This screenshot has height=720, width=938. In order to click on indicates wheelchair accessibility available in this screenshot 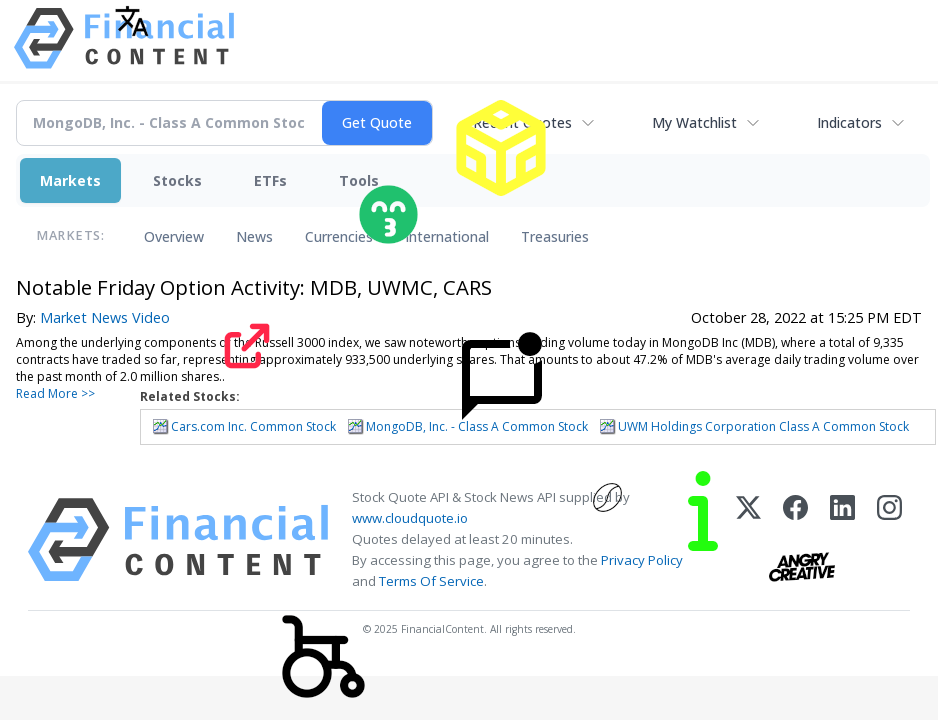, I will do `click(323, 656)`.